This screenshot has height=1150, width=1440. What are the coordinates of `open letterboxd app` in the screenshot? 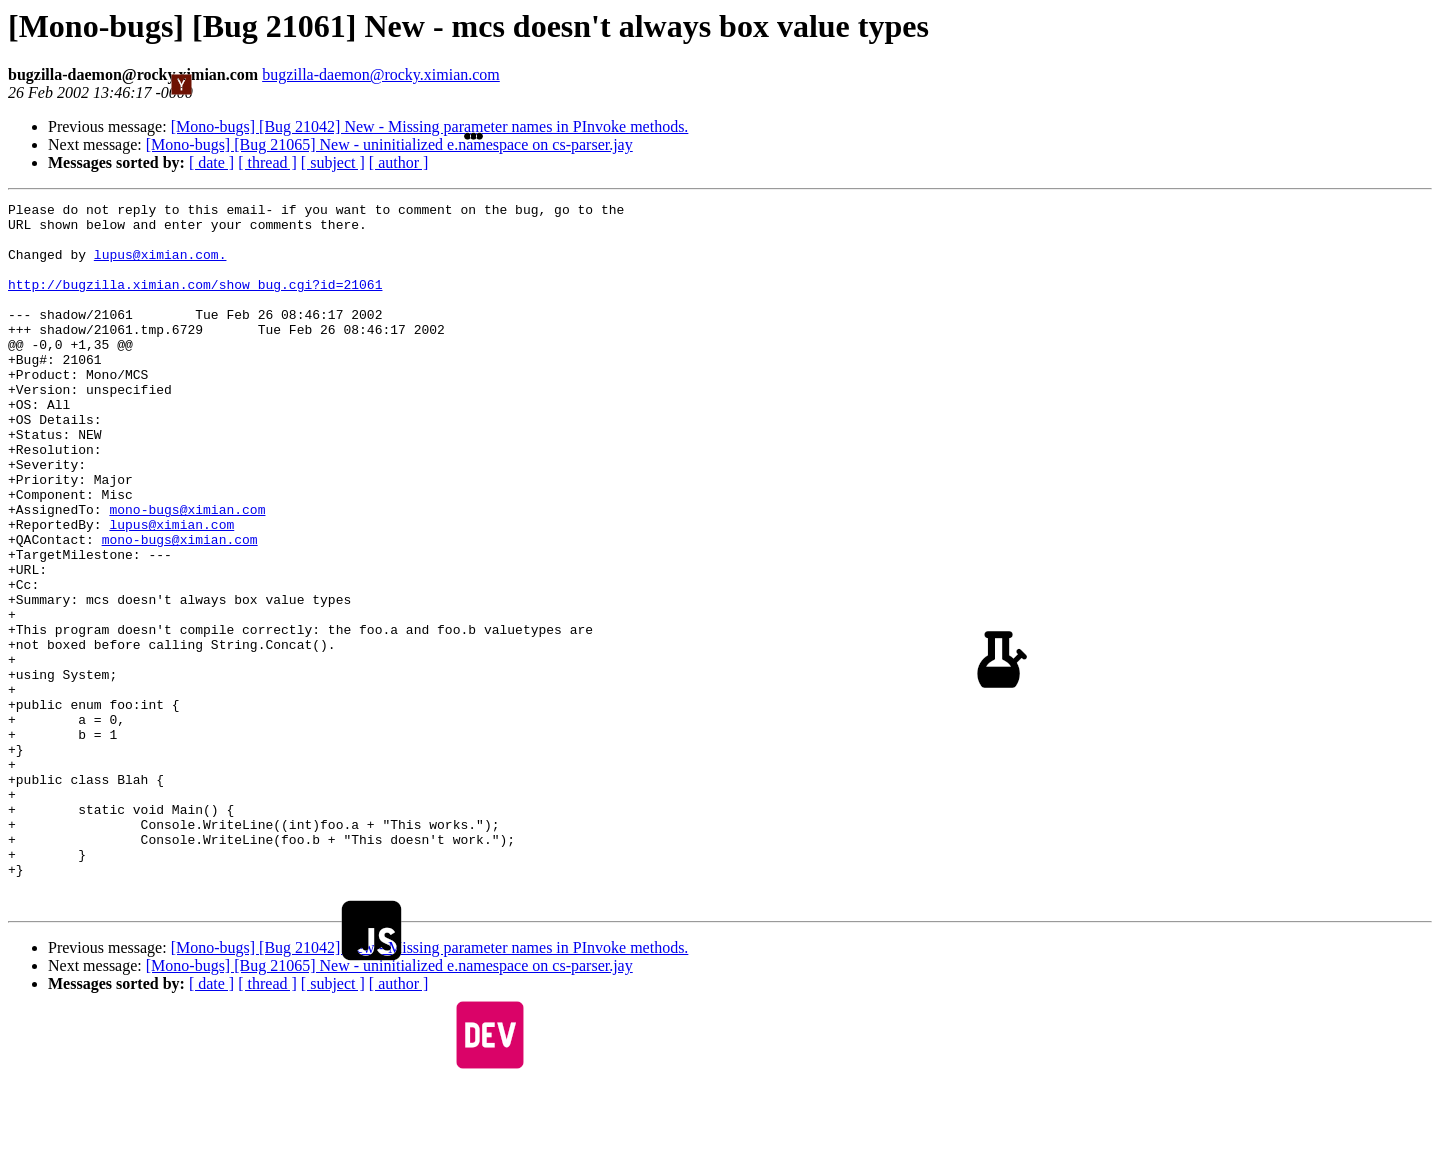 It's located at (473, 136).